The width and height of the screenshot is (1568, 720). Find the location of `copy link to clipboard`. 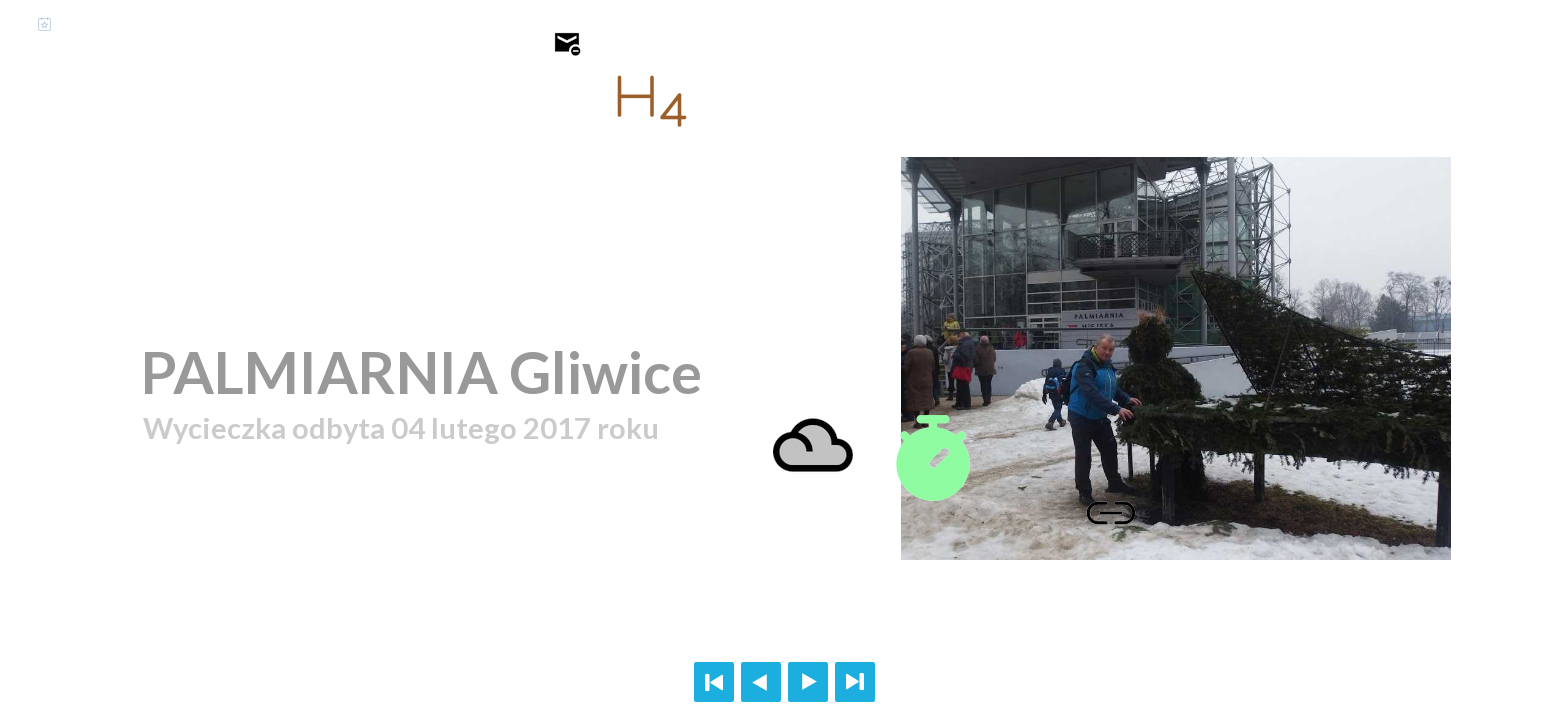

copy link to clipboard is located at coordinates (1111, 513).